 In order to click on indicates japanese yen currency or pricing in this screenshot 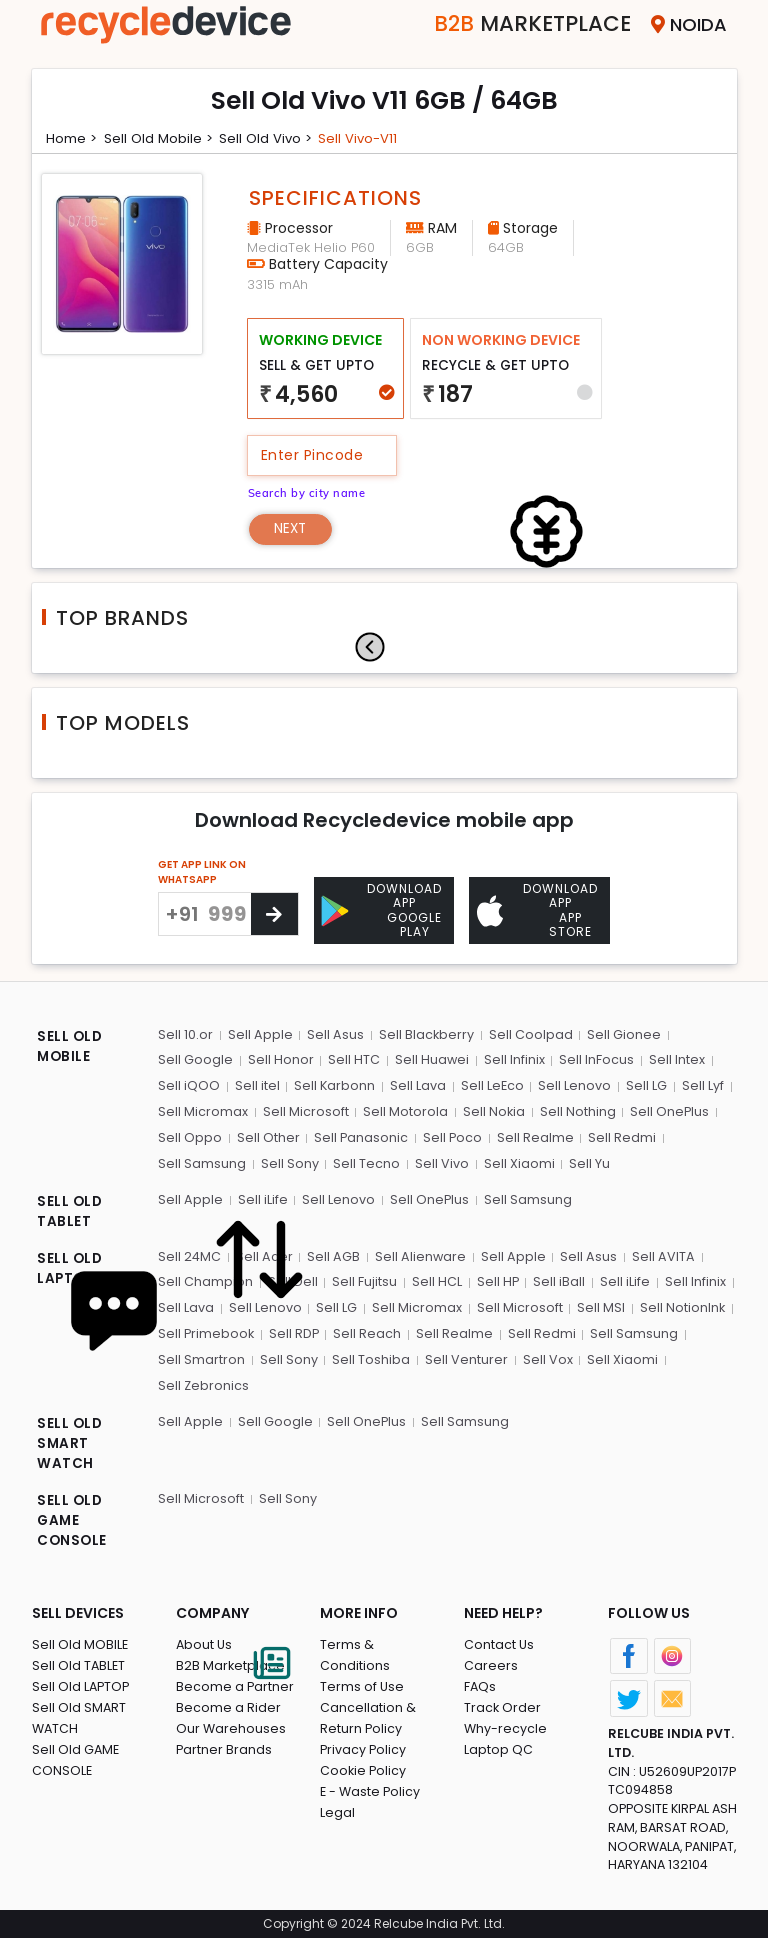, I will do `click(546, 531)`.